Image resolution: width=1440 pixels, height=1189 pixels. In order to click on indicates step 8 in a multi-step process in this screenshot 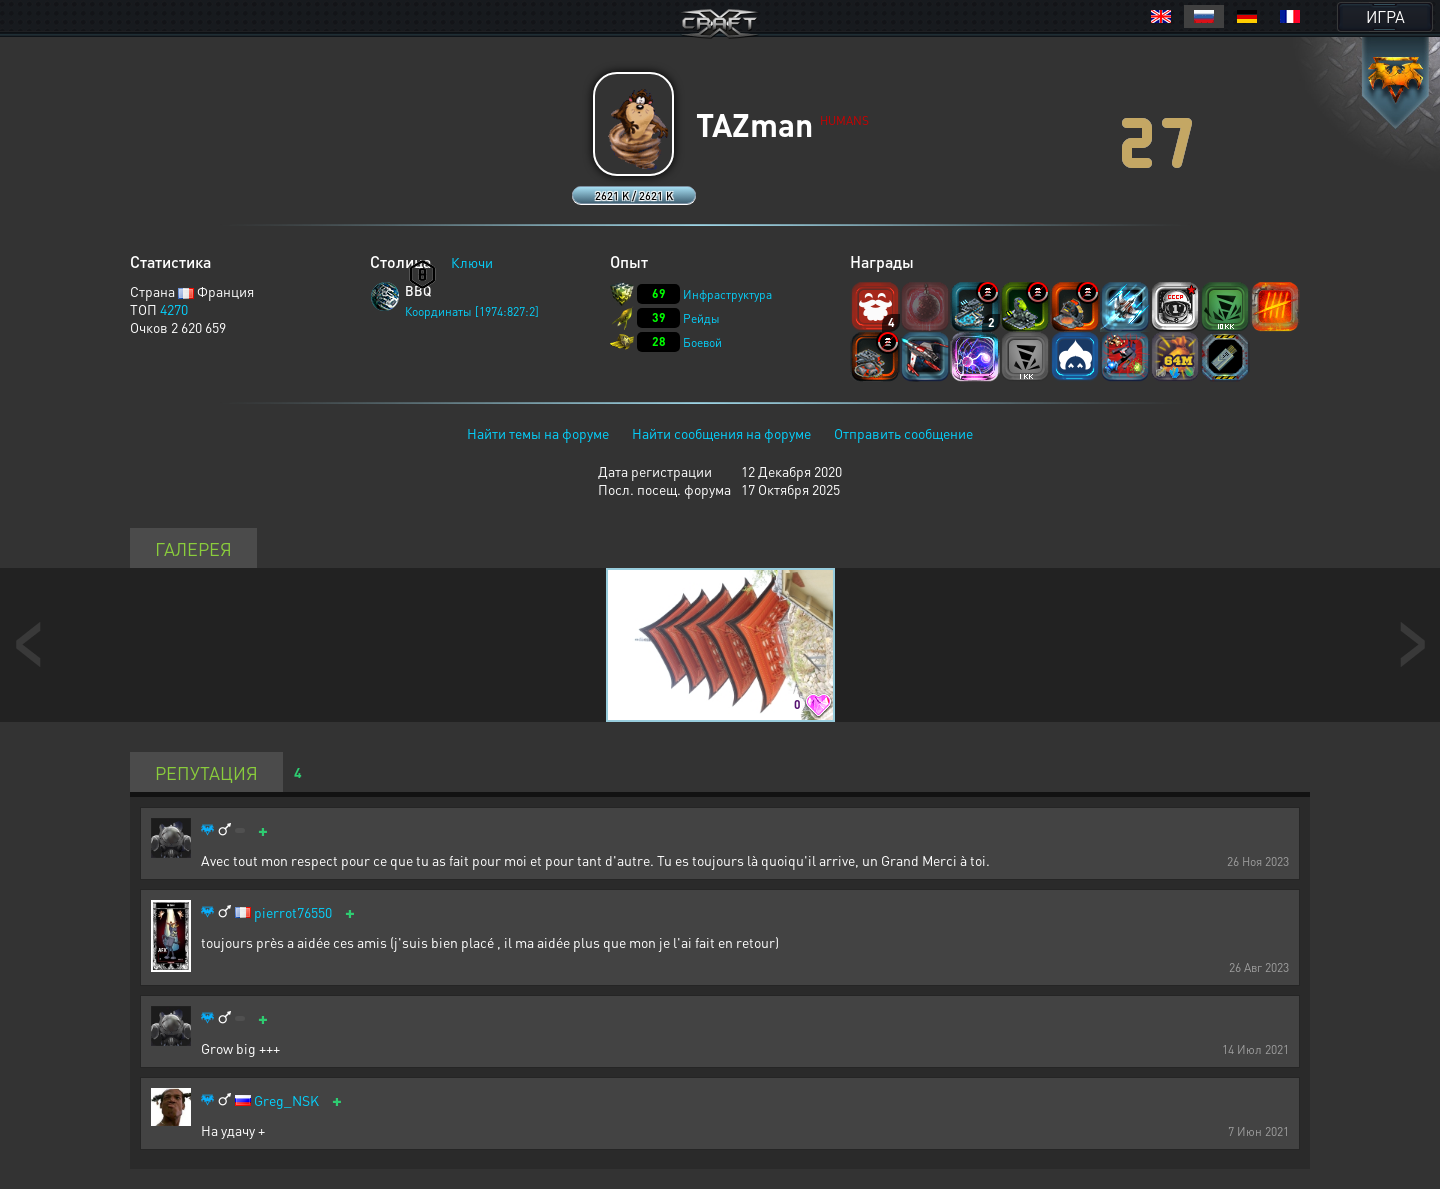, I will do `click(422, 274)`.